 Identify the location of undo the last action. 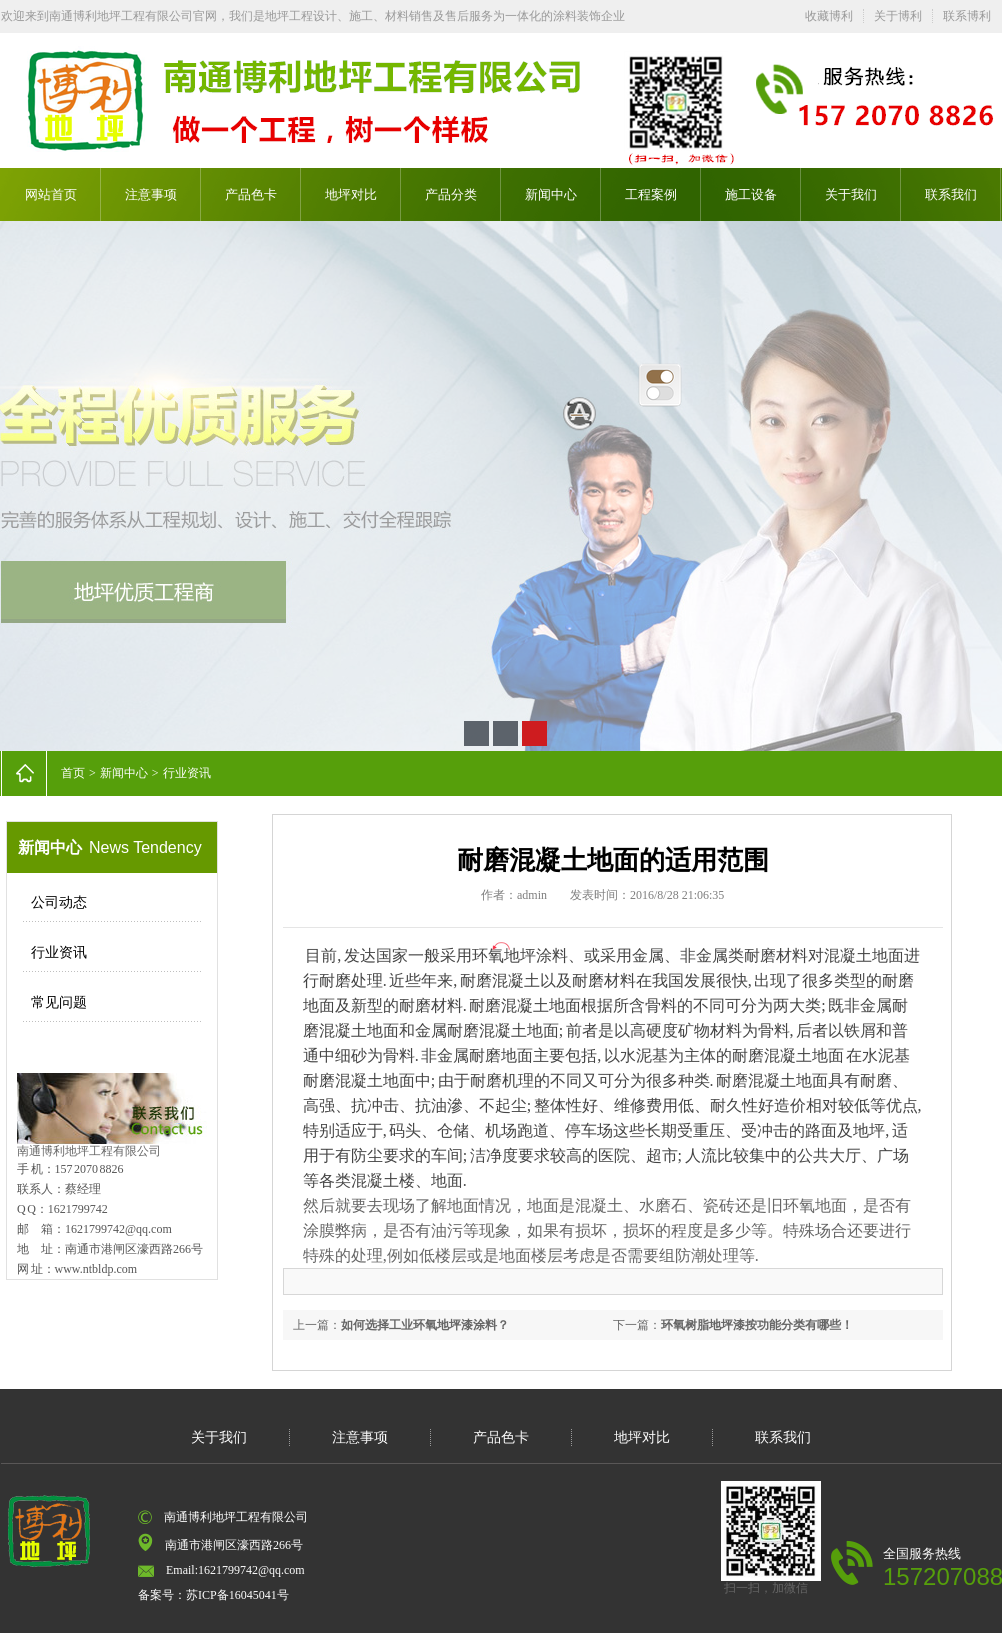
(501, 946).